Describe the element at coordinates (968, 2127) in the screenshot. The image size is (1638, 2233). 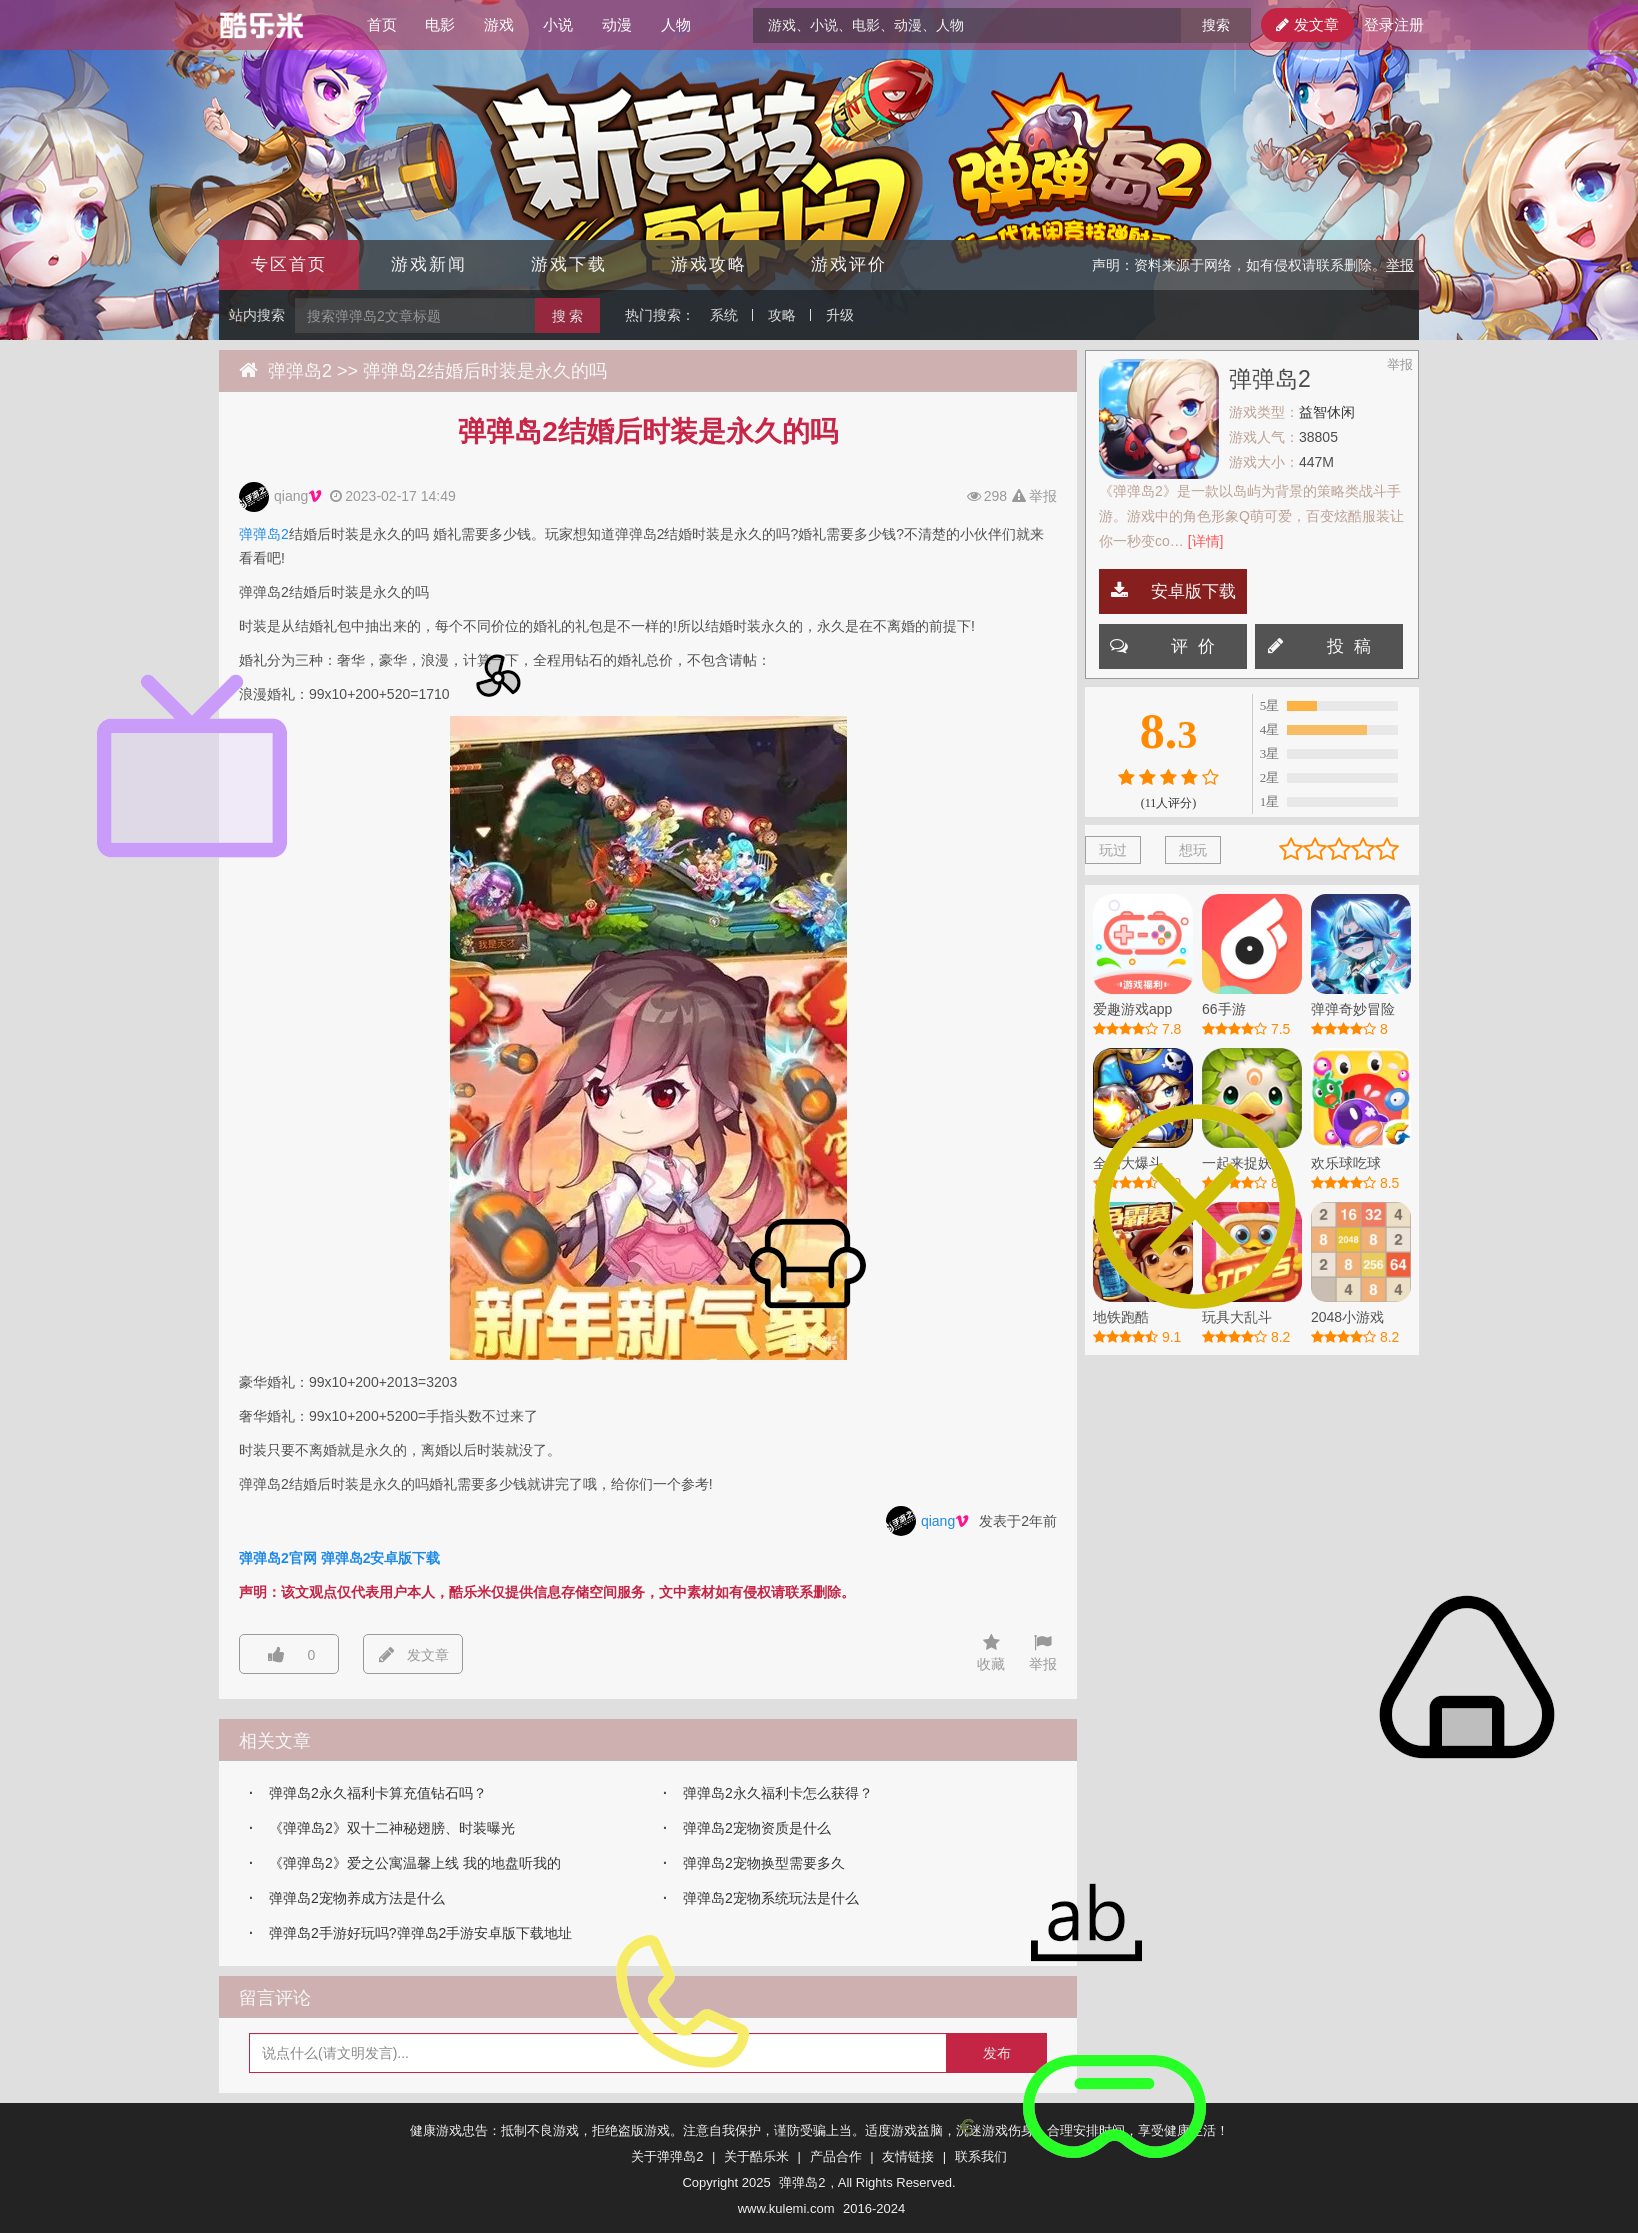
I see `view price in euros` at that location.